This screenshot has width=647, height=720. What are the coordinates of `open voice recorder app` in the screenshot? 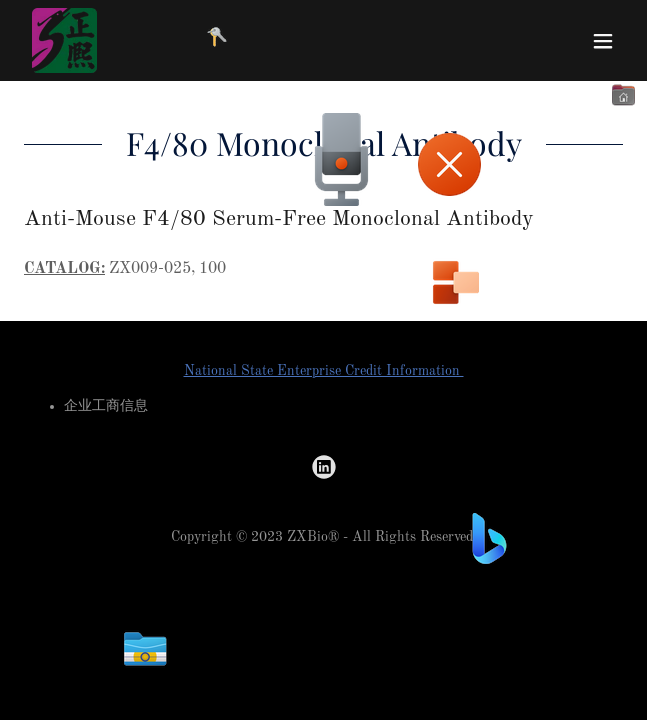 It's located at (341, 159).